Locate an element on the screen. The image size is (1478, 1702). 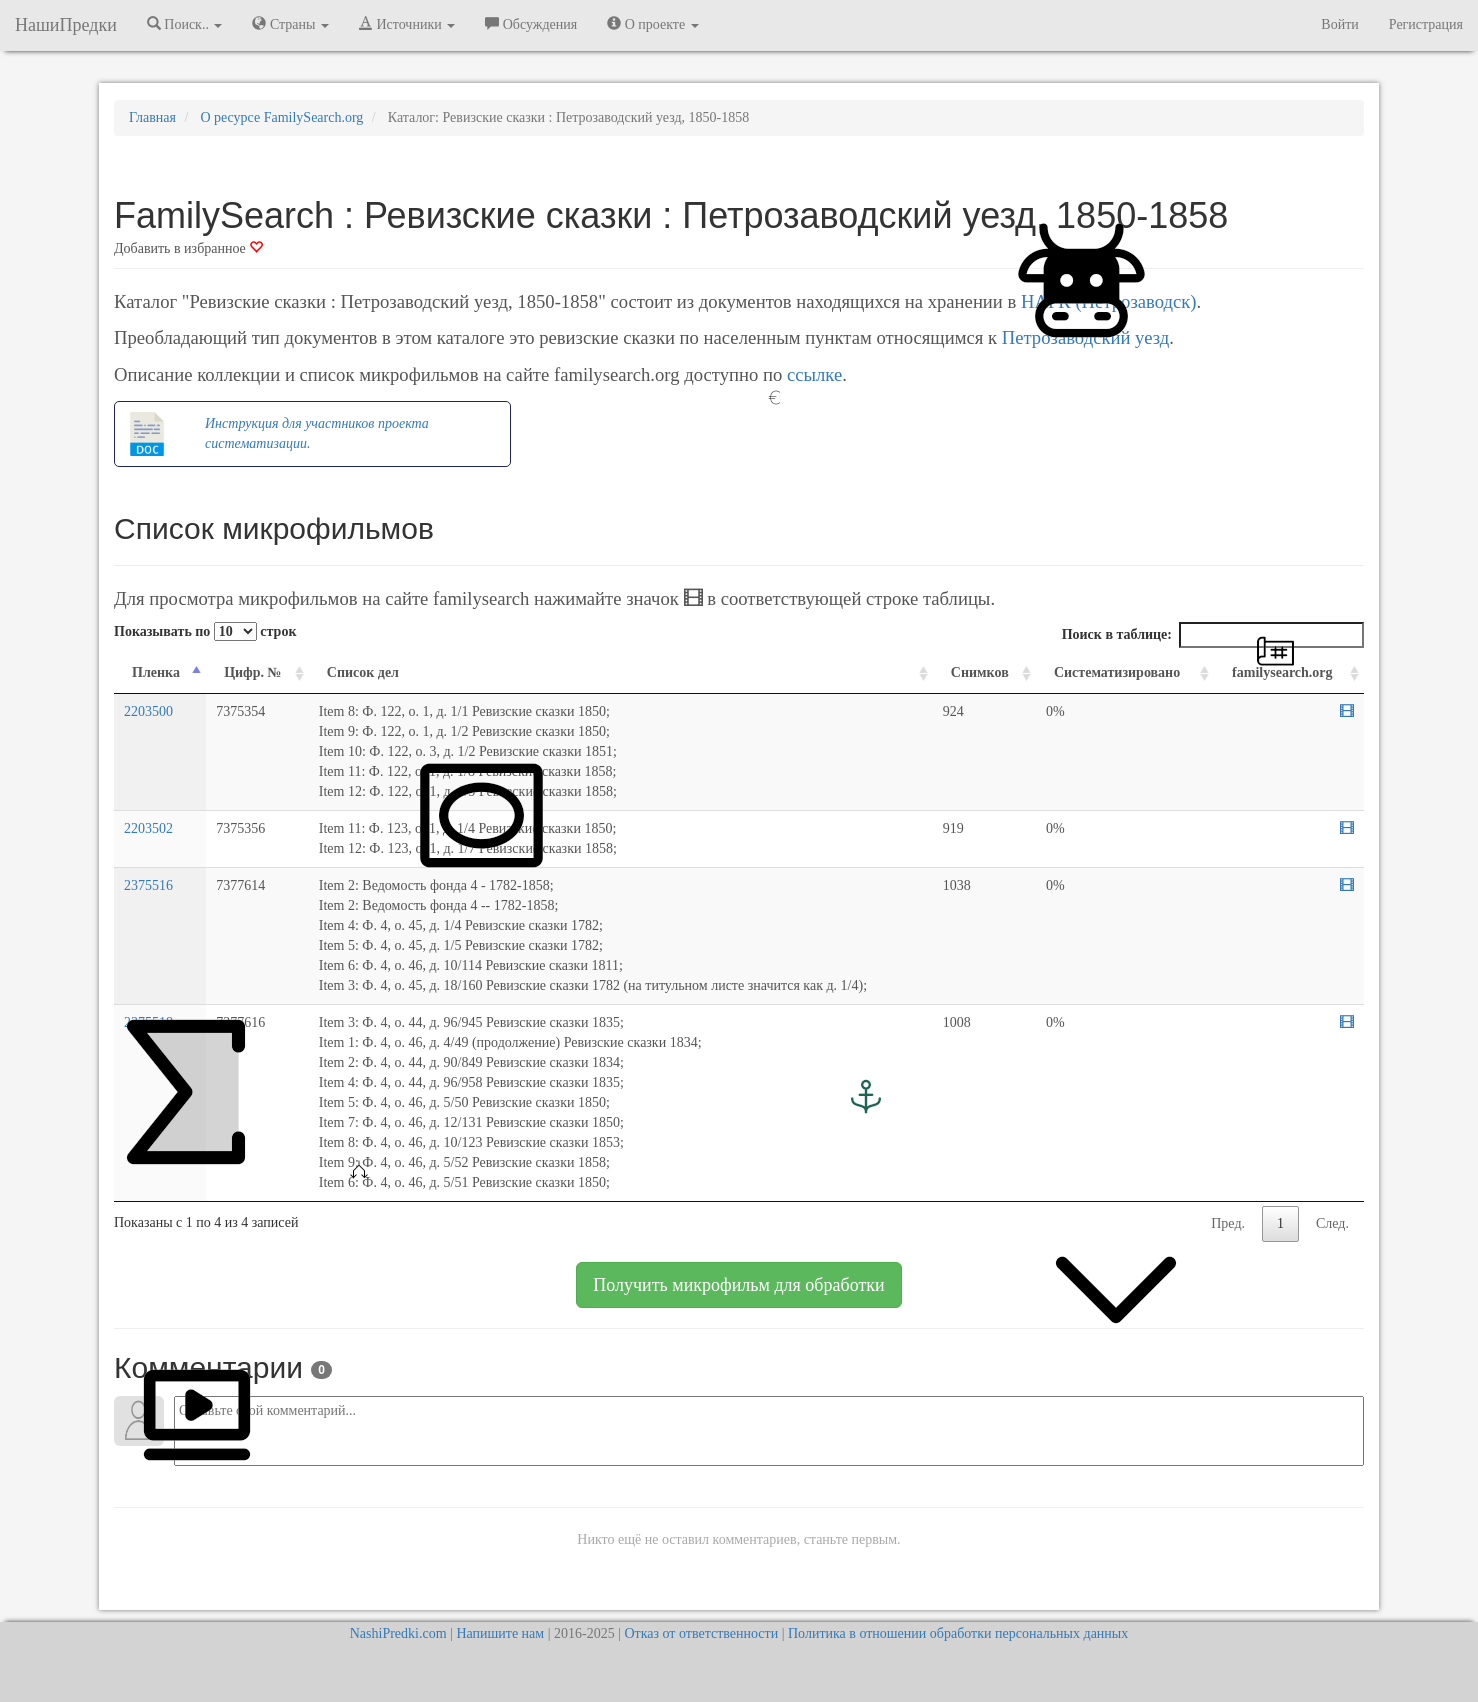
expand a dropdown menu or collapsible section is located at coordinates (1116, 1291).